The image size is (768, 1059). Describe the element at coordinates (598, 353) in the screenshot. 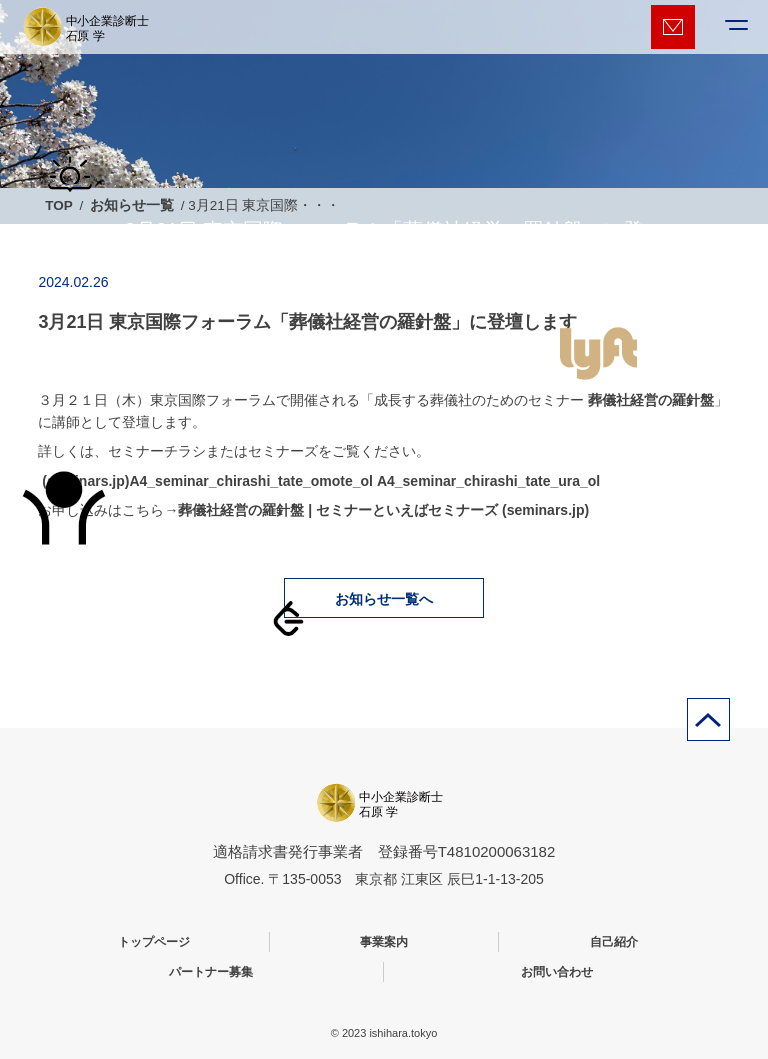

I see `open the lyft app` at that location.